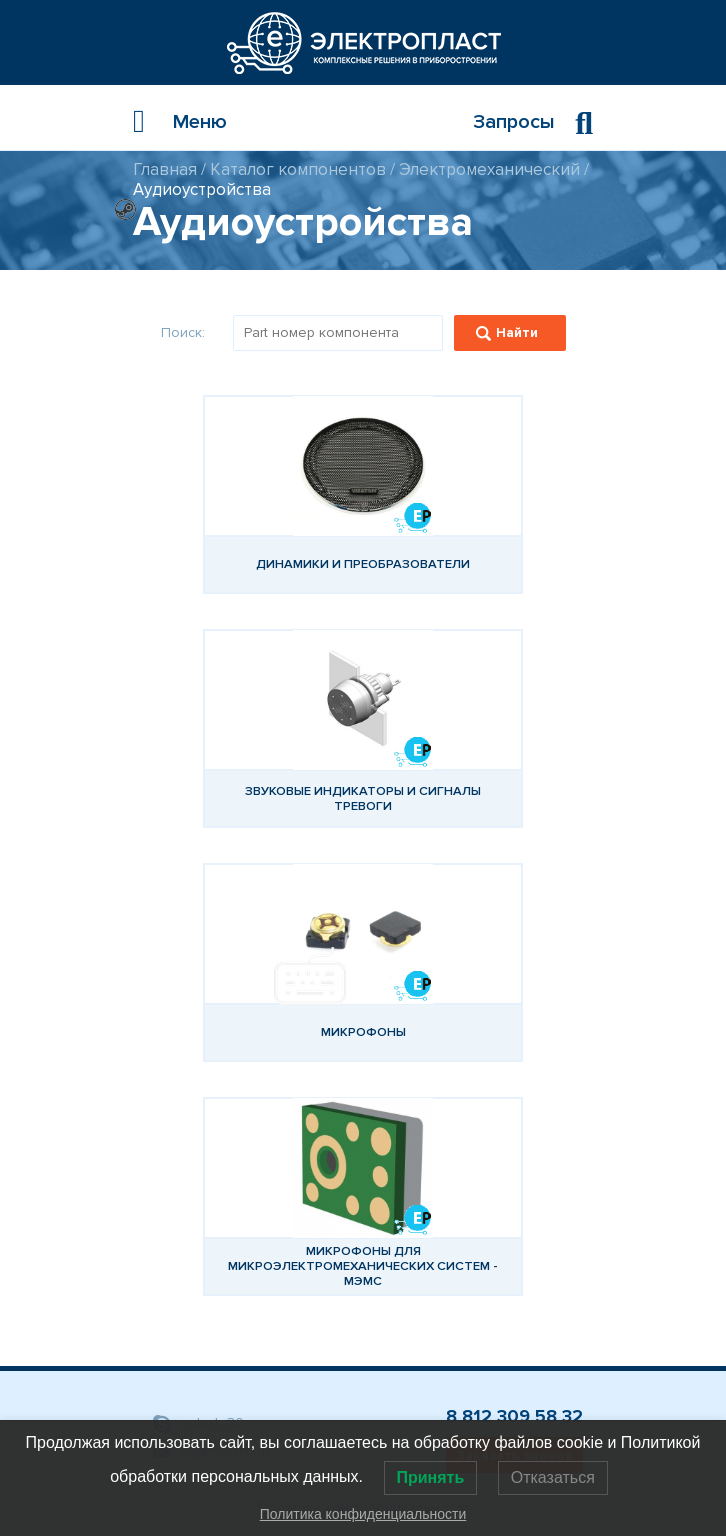  I want to click on switch keyboard layout or language, so click(310, 976).